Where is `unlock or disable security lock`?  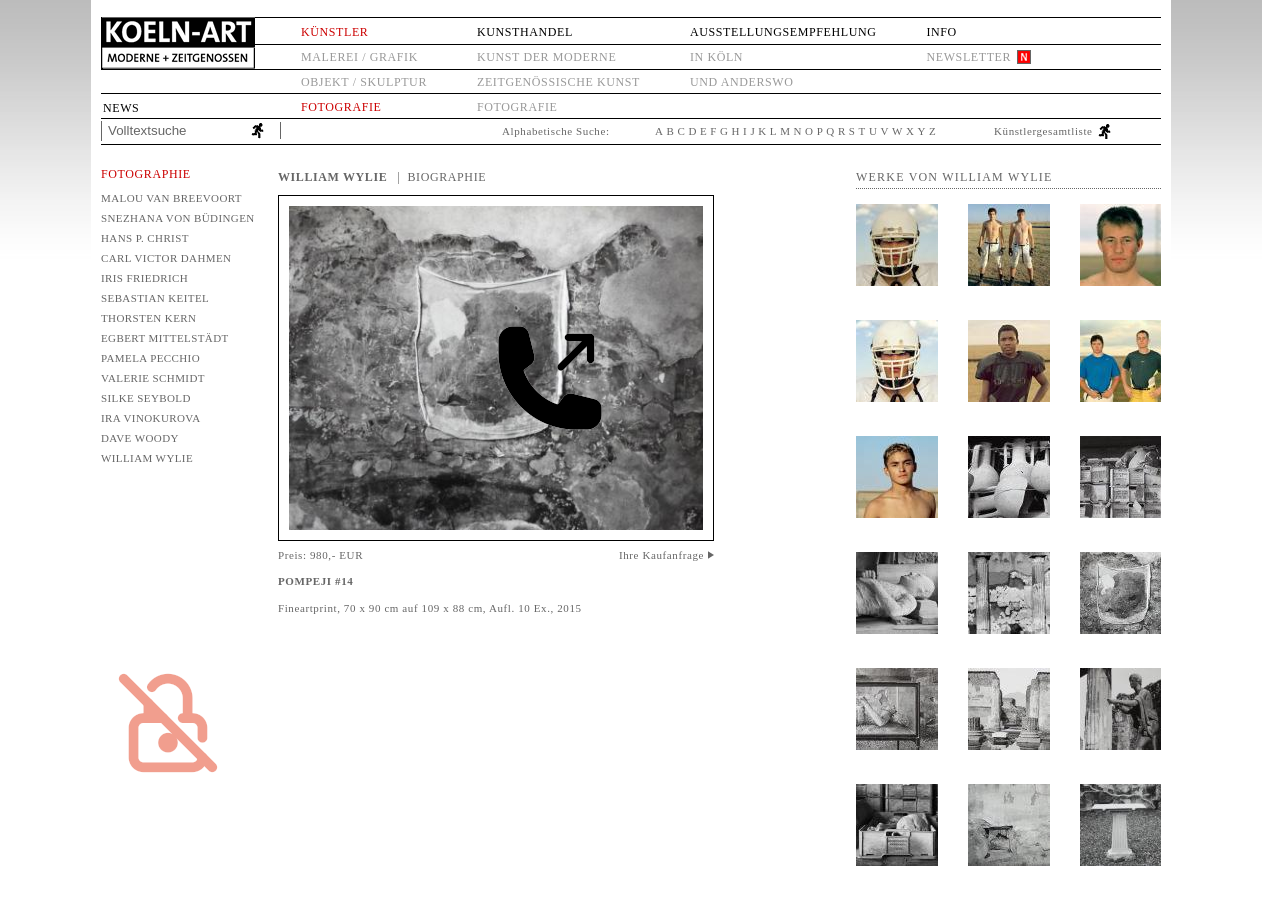 unlock or disable security lock is located at coordinates (168, 723).